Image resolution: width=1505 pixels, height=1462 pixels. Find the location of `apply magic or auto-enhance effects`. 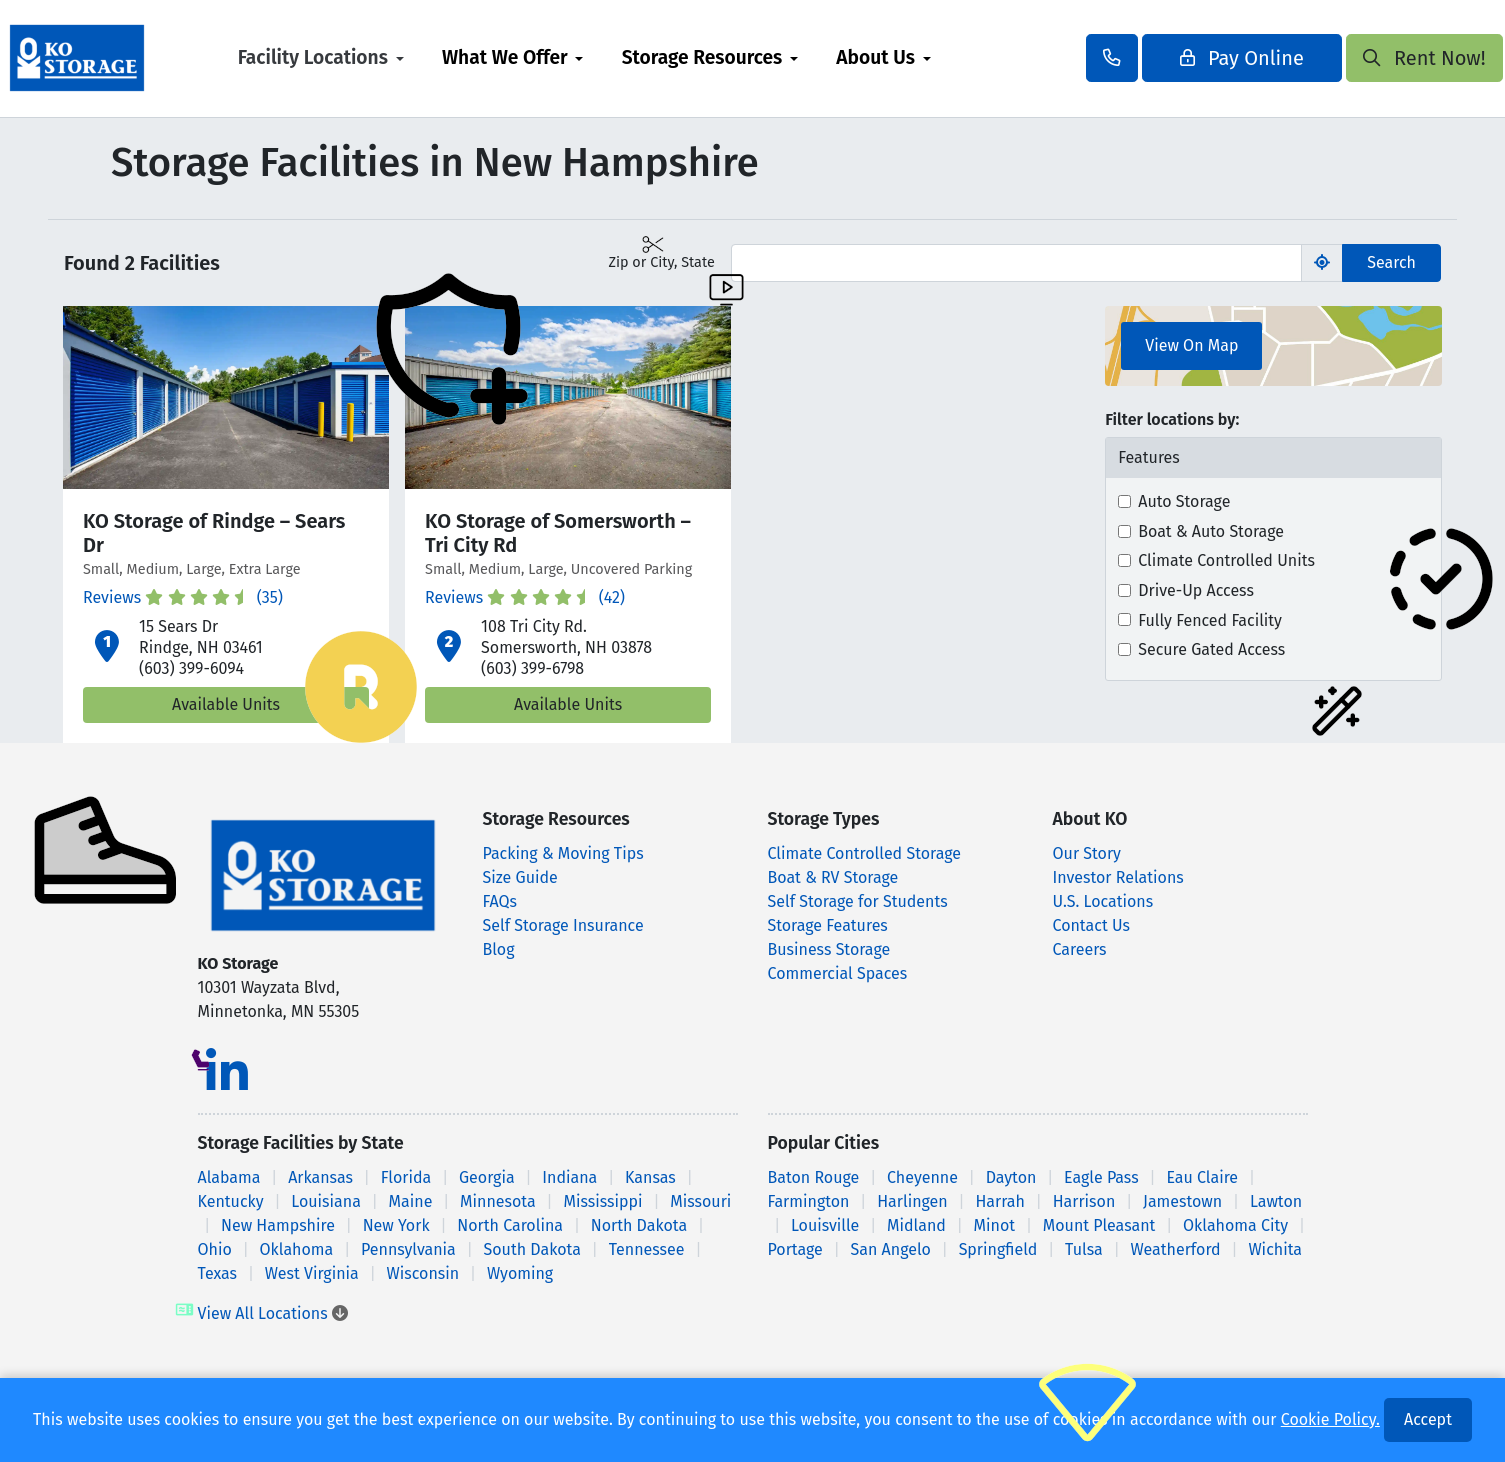

apply magic or auto-enhance effects is located at coordinates (1337, 711).